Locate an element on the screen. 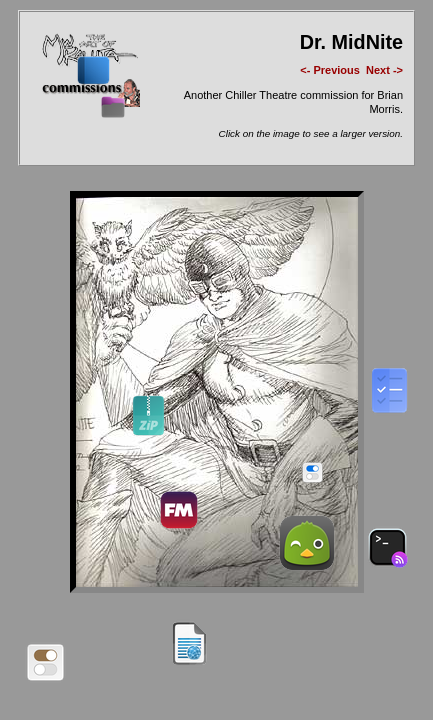 This screenshot has height=720, width=433. open SecureCRT terminal emulator app is located at coordinates (387, 547).